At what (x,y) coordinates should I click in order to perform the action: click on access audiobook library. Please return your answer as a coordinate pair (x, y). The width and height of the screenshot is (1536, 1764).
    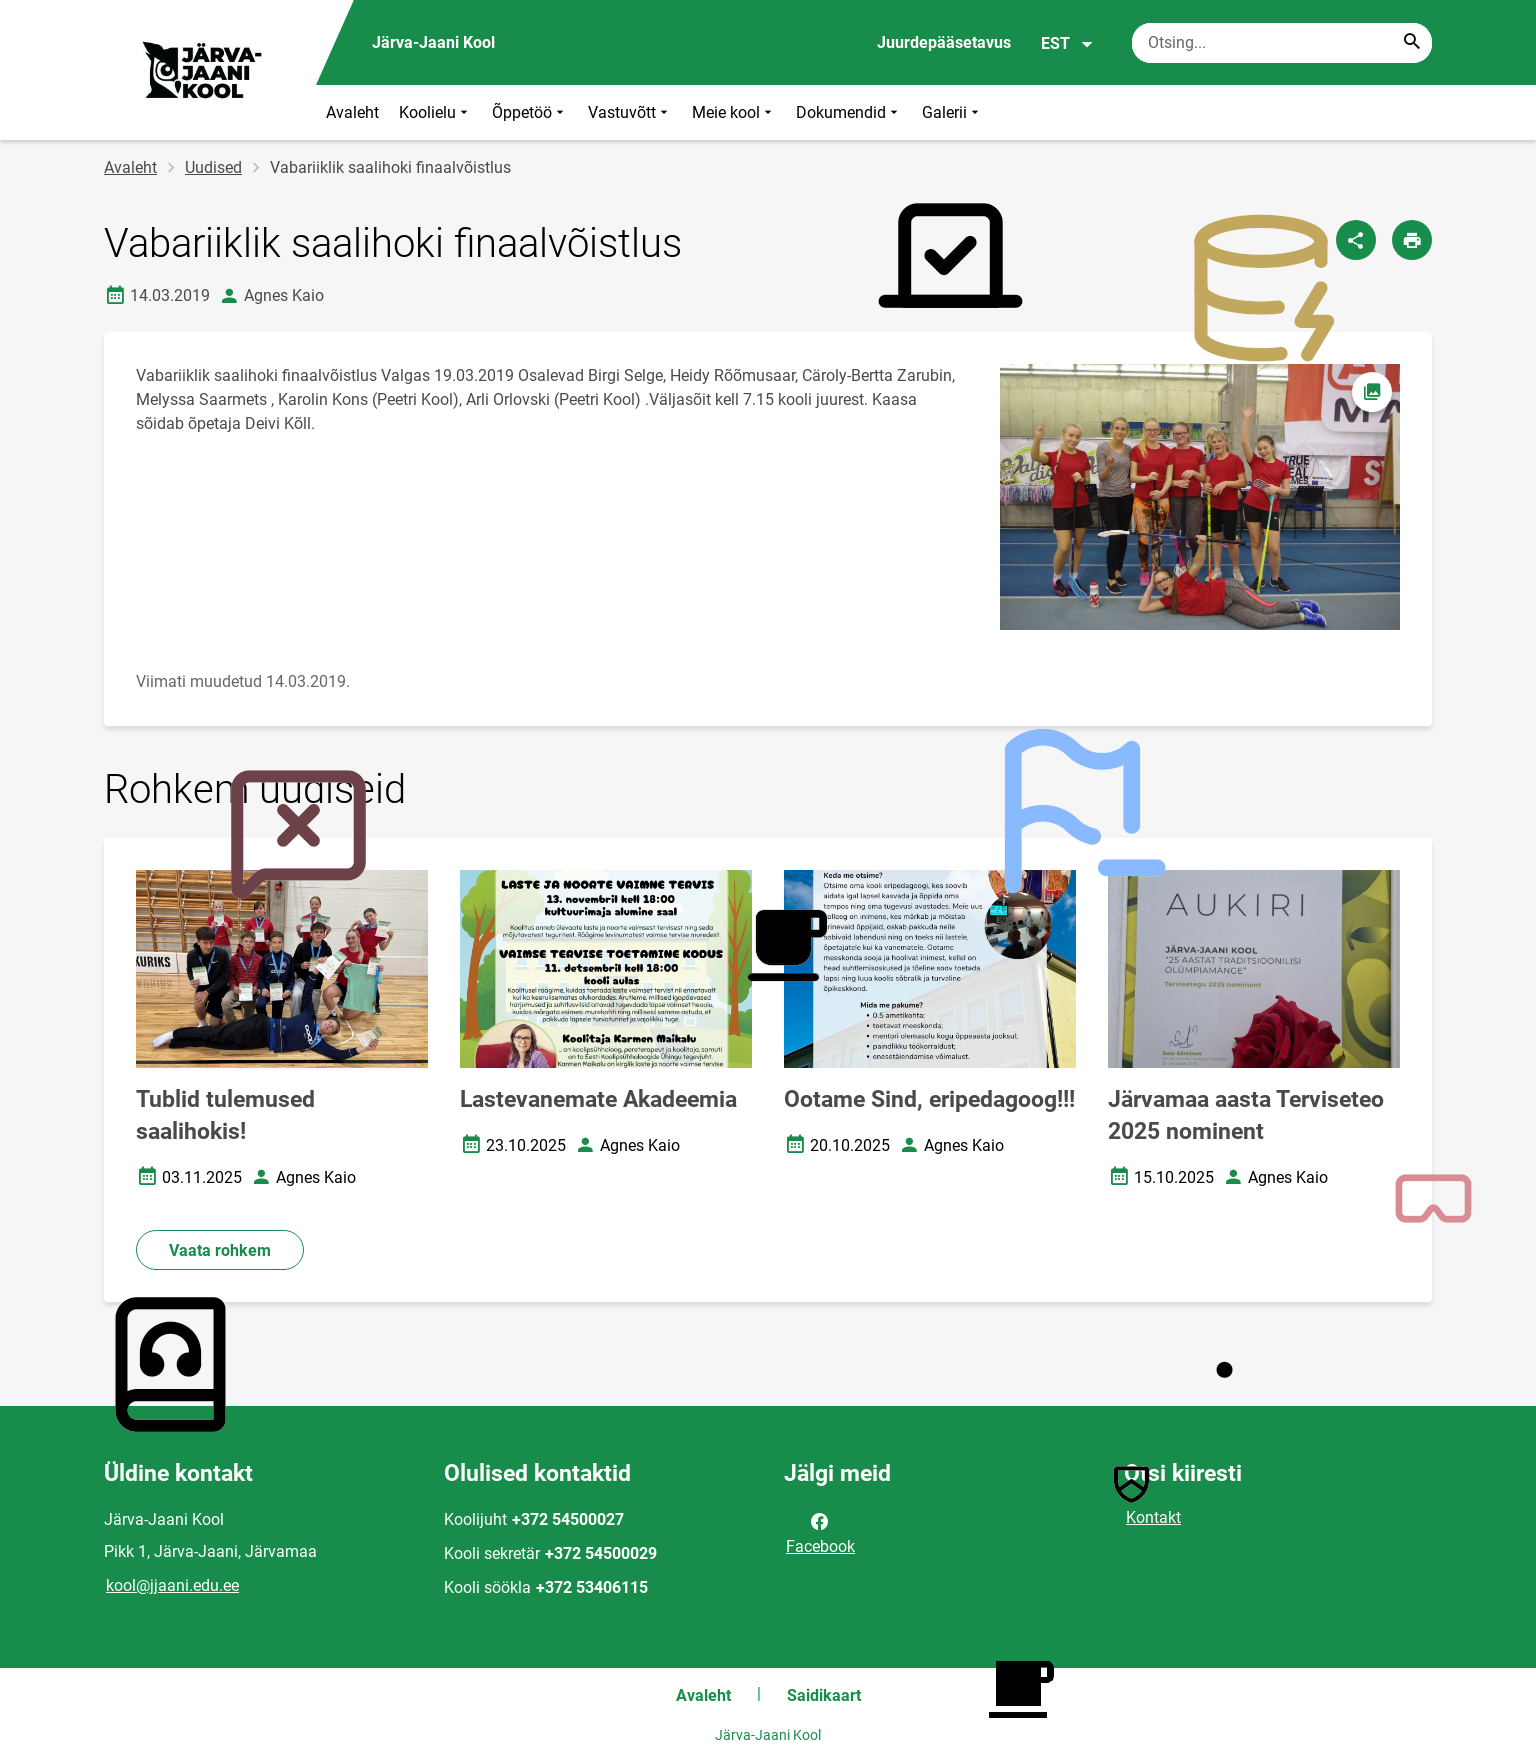
    Looking at the image, I should click on (170, 1364).